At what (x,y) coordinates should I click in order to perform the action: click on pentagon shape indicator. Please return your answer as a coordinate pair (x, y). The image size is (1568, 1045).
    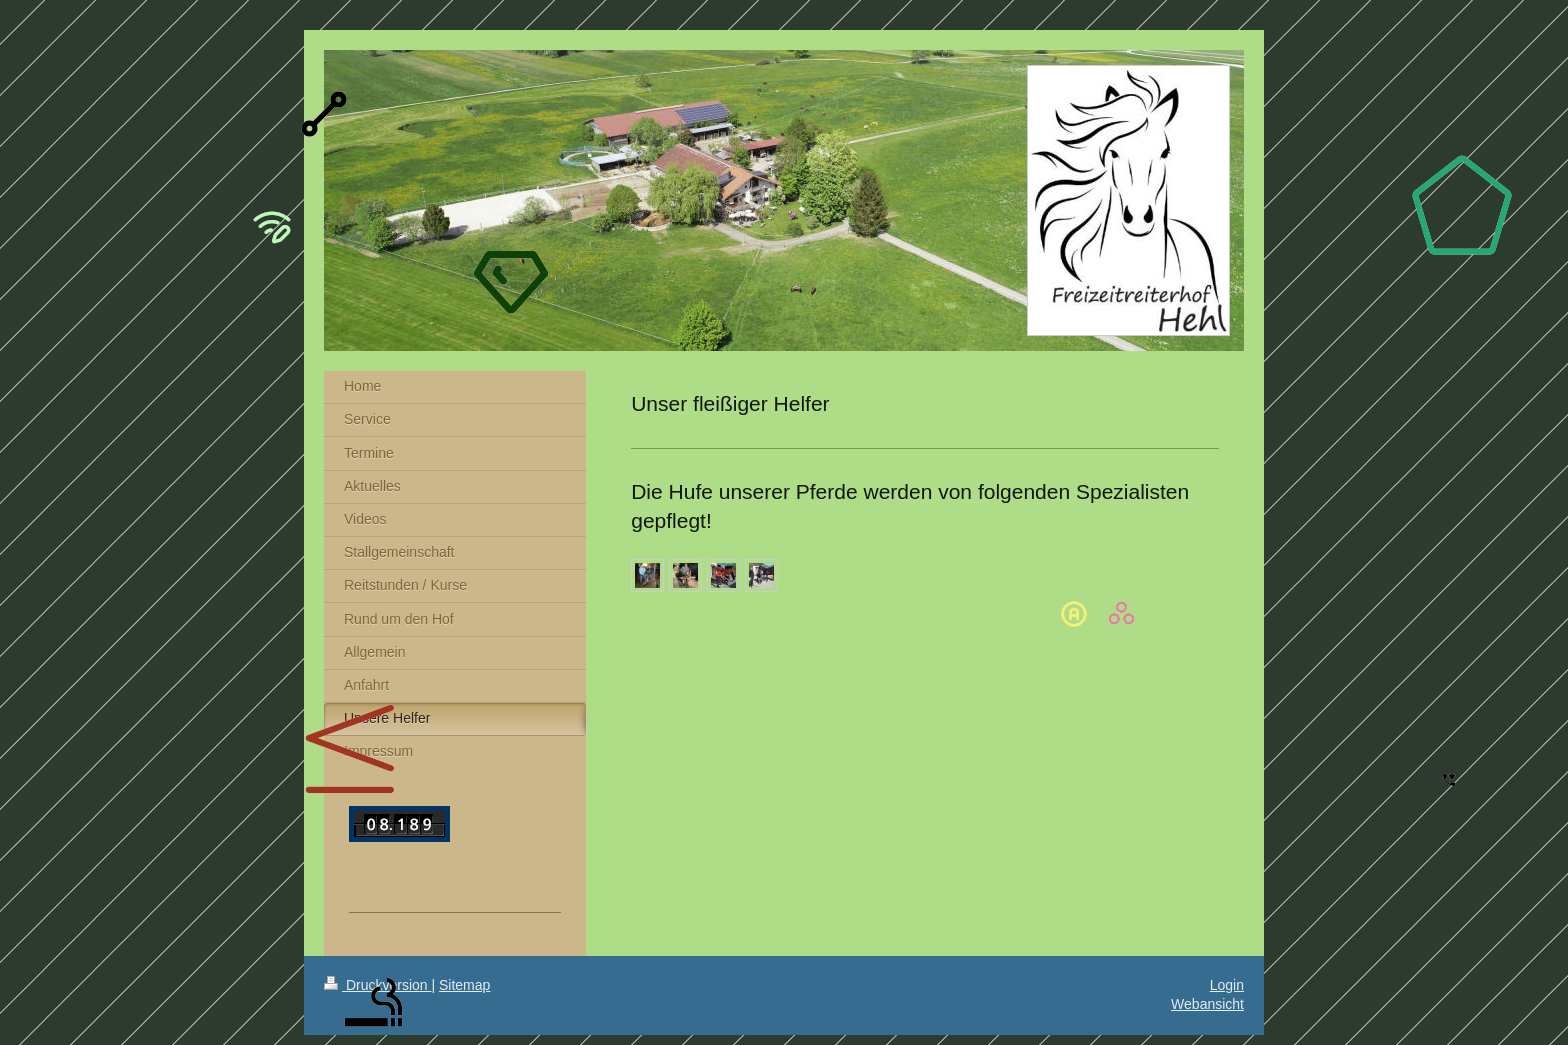
    Looking at the image, I should click on (1462, 209).